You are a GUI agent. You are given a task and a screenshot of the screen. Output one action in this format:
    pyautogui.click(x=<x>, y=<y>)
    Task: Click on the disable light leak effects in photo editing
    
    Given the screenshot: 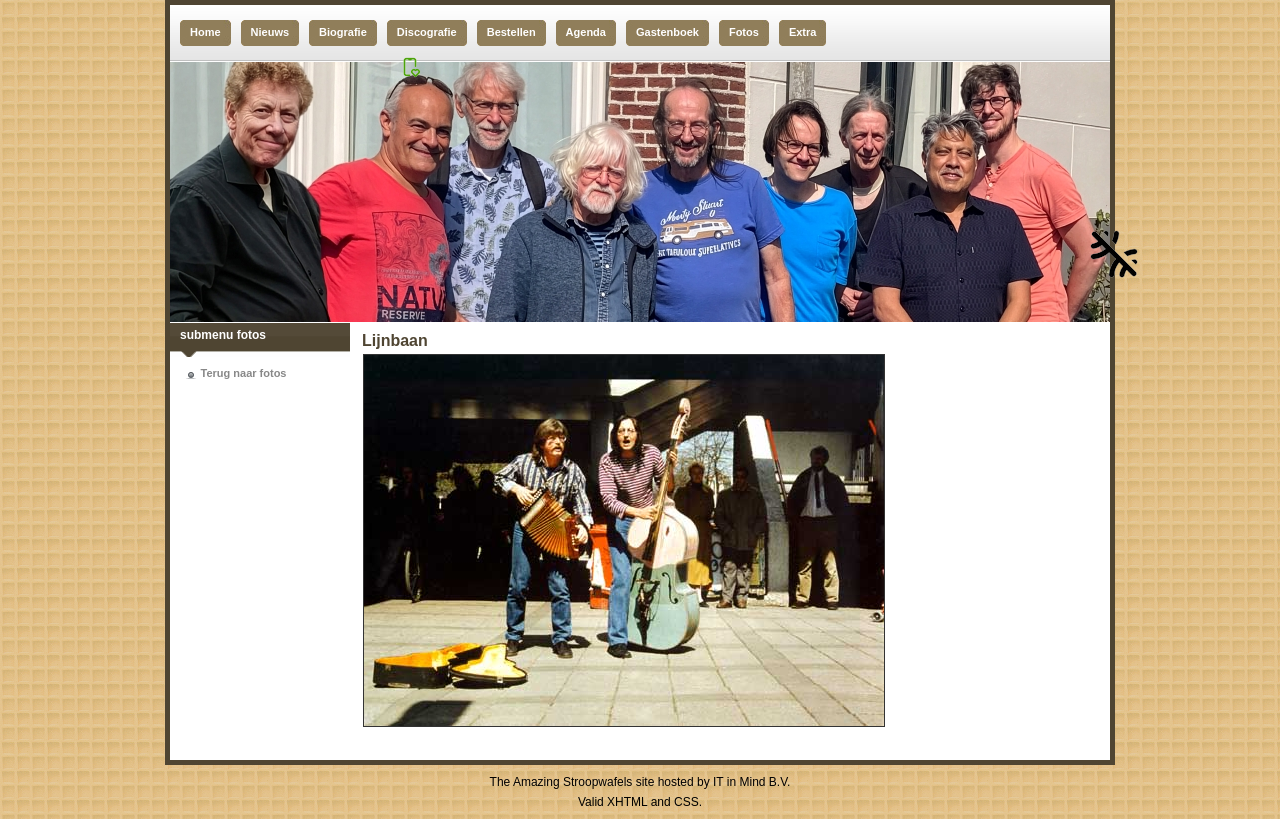 What is the action you would take?
    pyautogui.click(x=1114, y=254)
    